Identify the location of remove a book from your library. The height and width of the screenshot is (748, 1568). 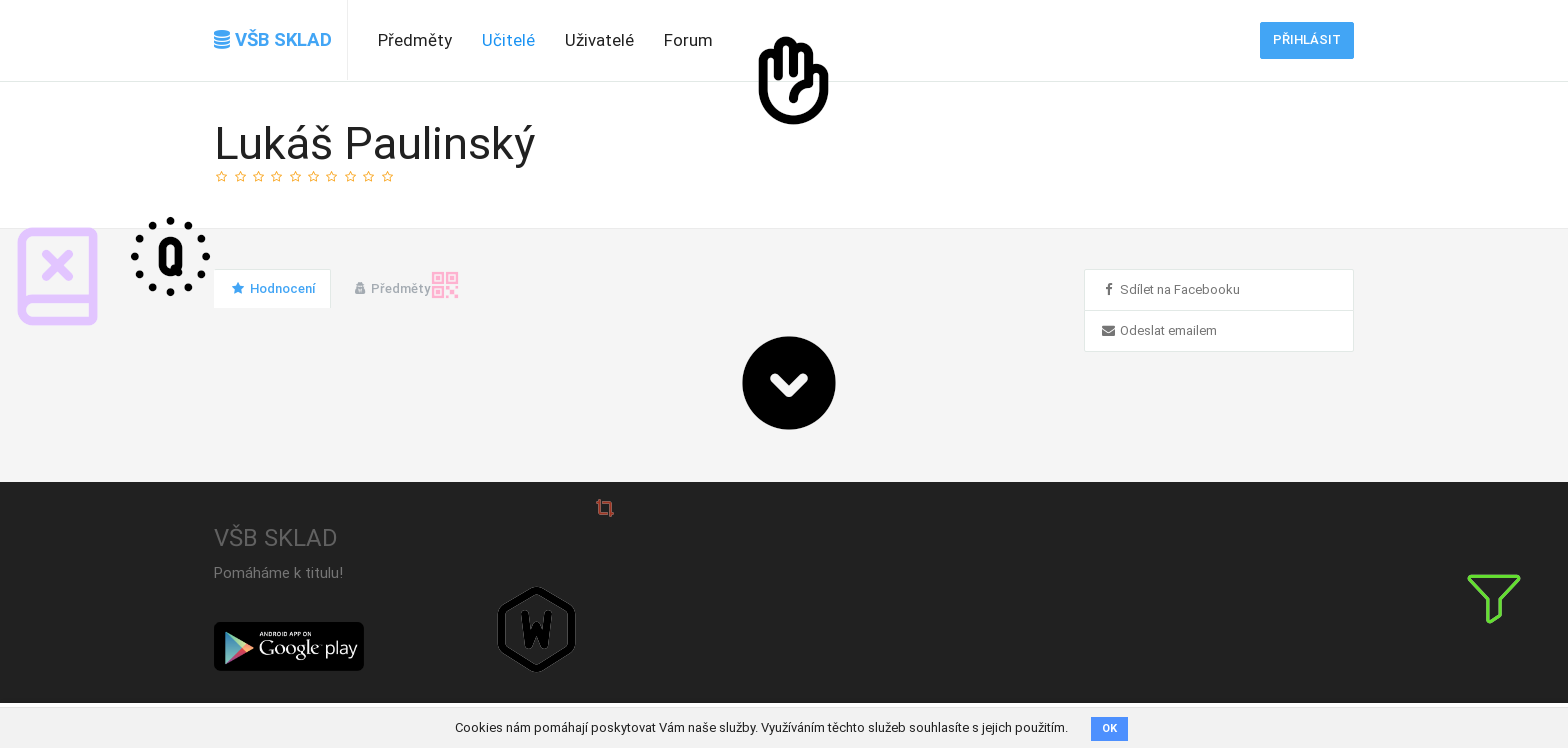
(57, 276).